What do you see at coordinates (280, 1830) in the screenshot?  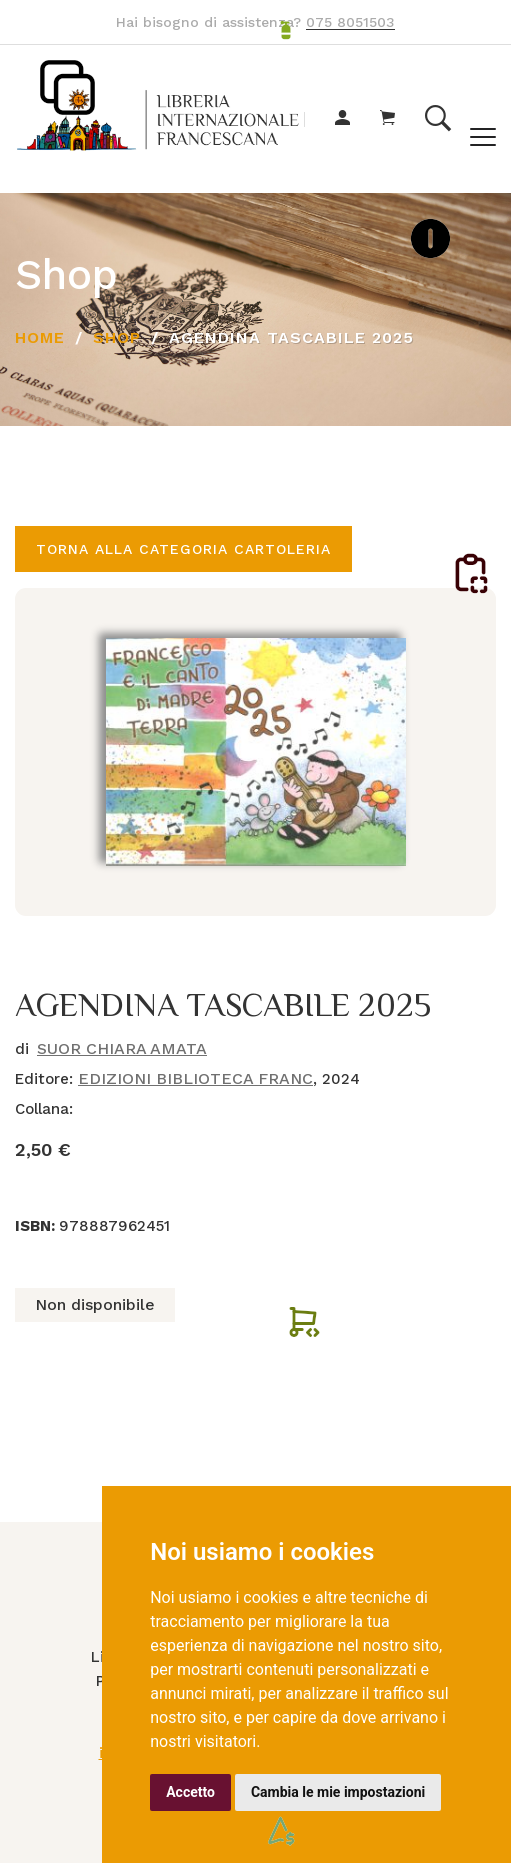 I see `navigate to nearby financial services` at bounding box center [280, 1830].